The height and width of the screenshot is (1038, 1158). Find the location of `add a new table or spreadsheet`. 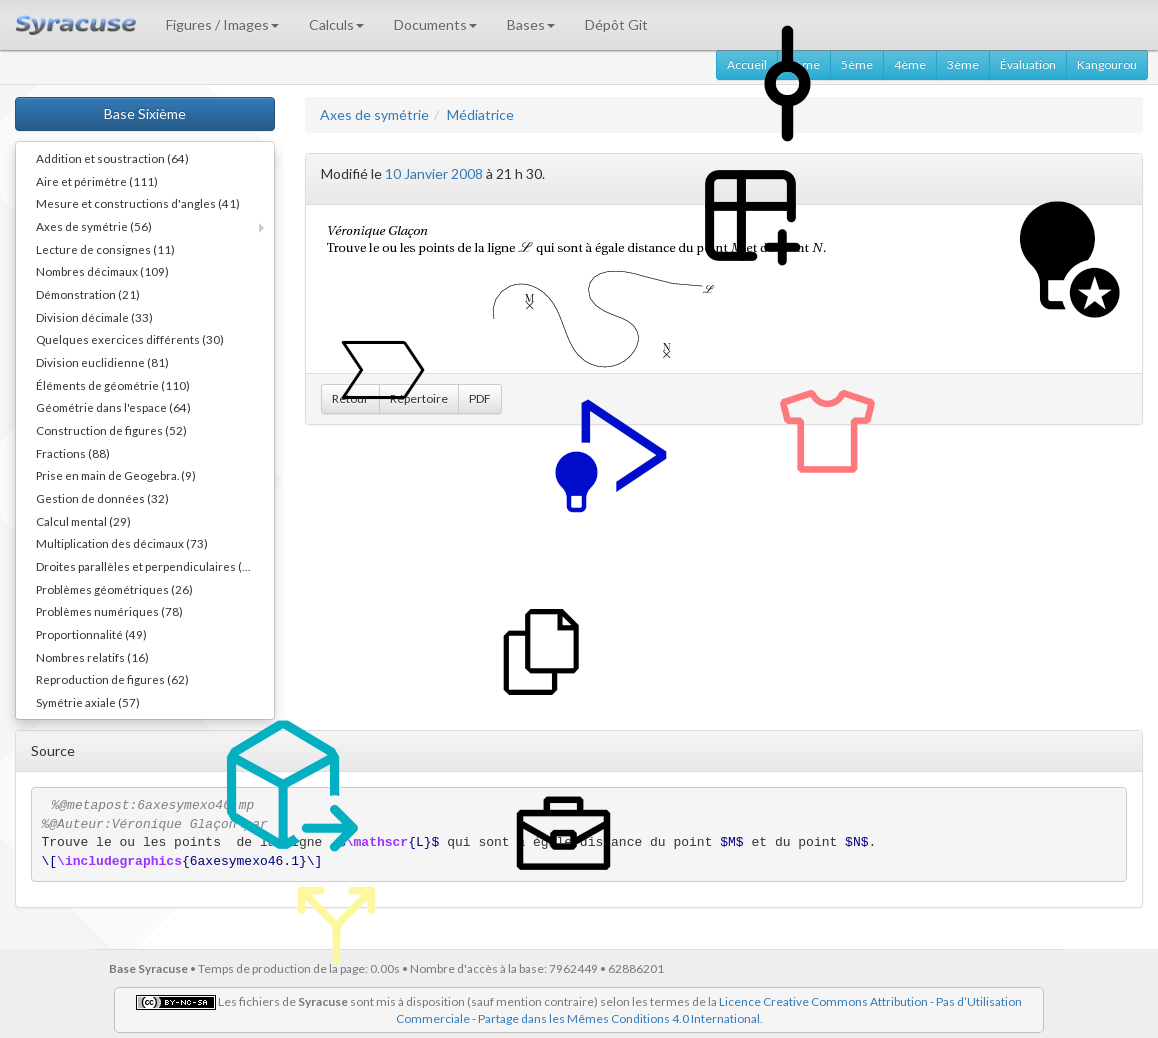

add a new table or spreadsheet is located at coordinates (750, 215).